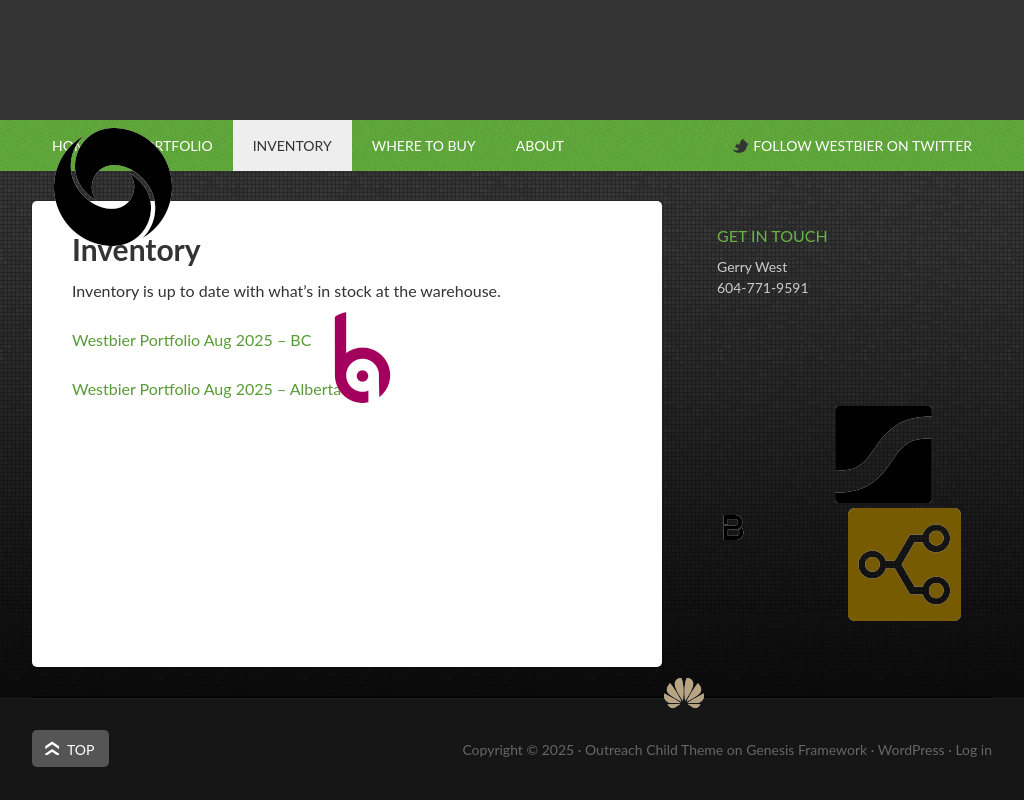 Image resolution: width=1024 pixels, height=800 pixels. Describe the element at coordinates (904, 564) in the screenshot. I see `view on stackshare` at that location.